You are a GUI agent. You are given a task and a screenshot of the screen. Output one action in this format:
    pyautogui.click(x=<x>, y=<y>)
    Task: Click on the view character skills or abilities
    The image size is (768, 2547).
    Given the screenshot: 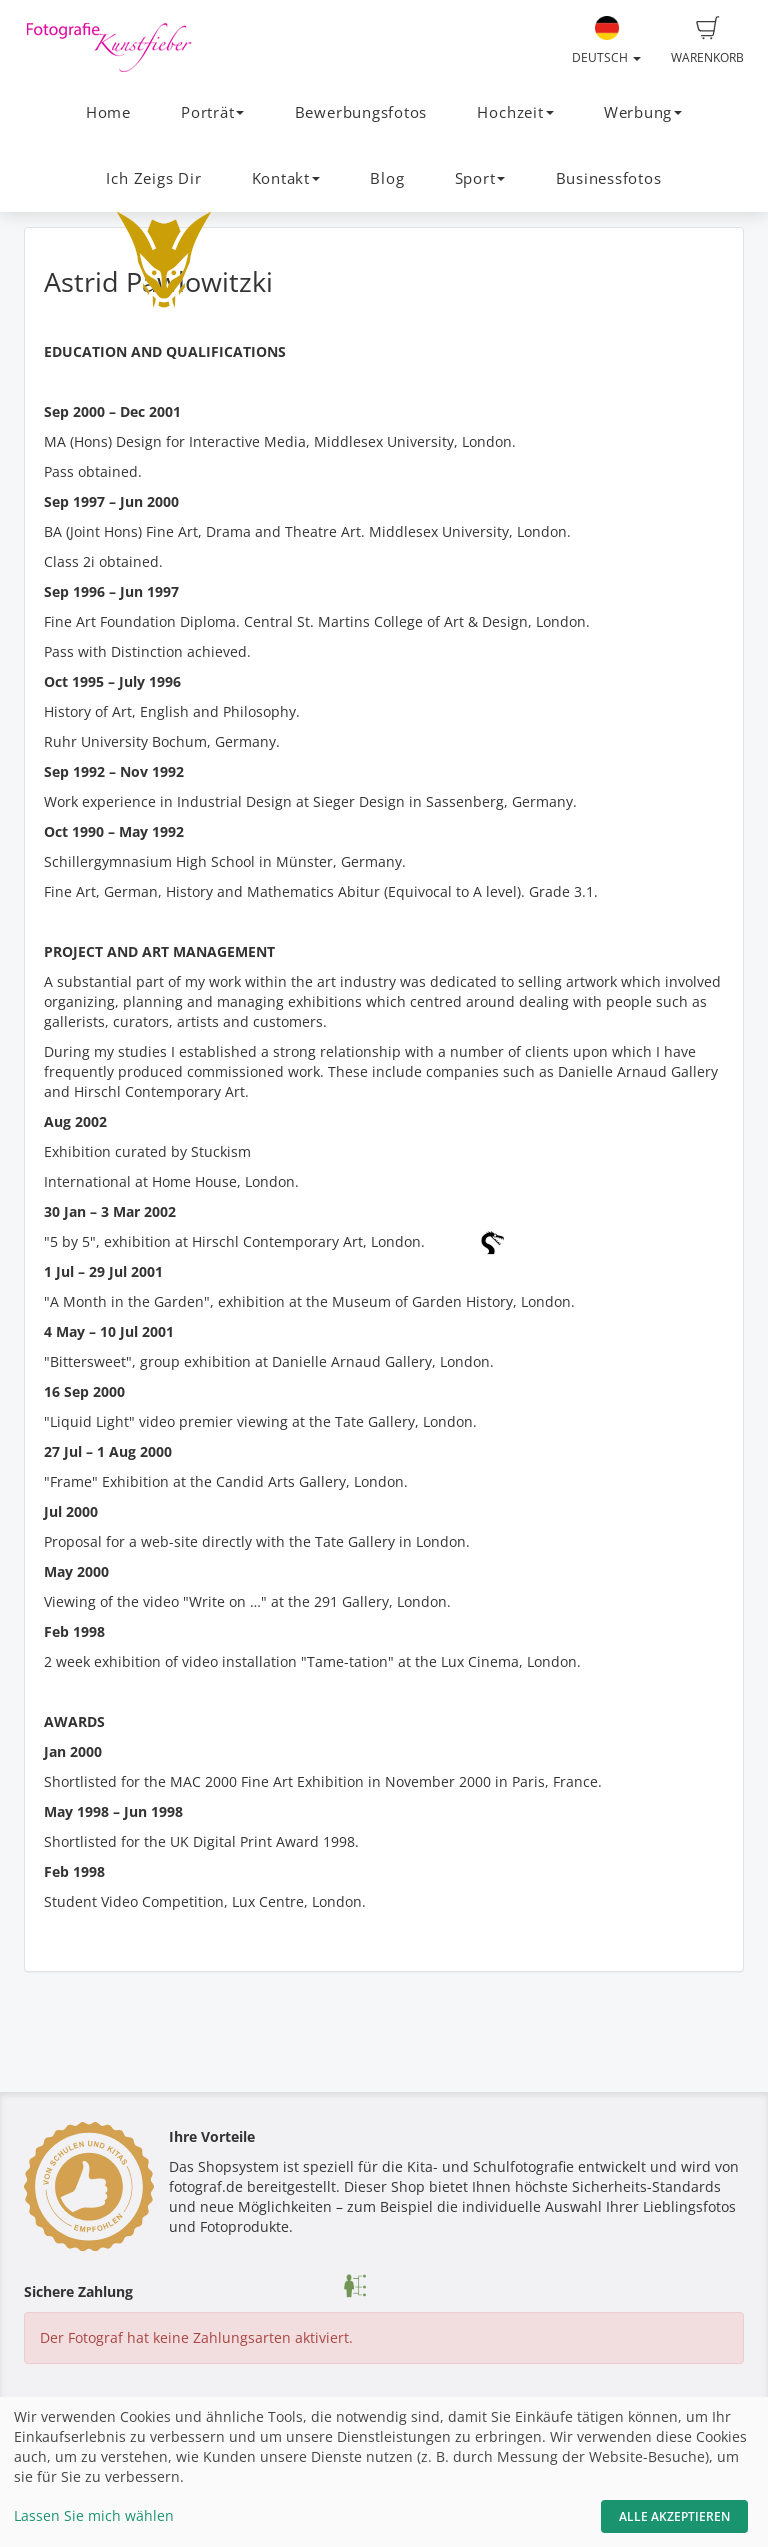 What is the action you would take?
    pyautogui.click(x=355, y=2285)
    